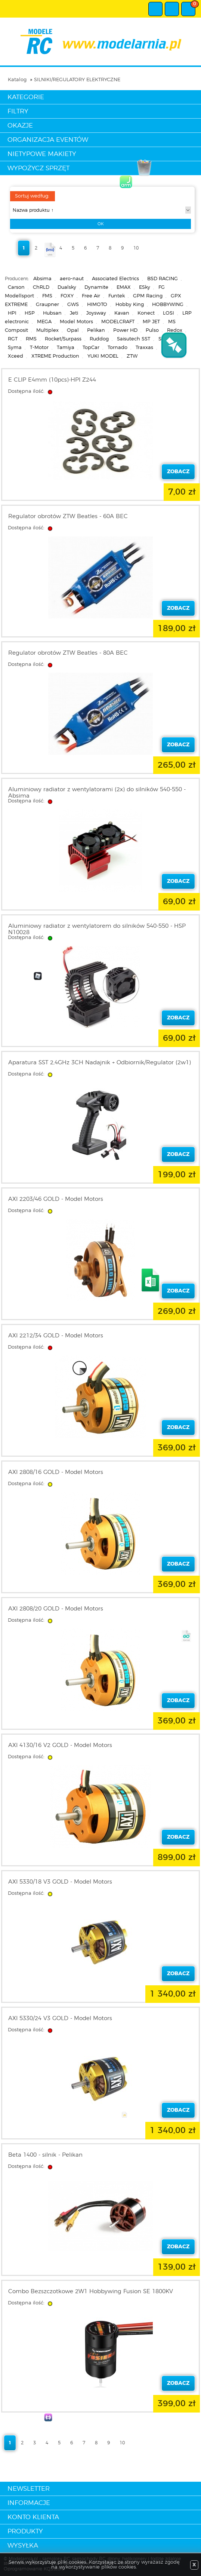  What do you see at coordinates (144, 168) in the screenshot?
I see `trash bin containing items ready to be emptied` at bounding box center [144, 168].